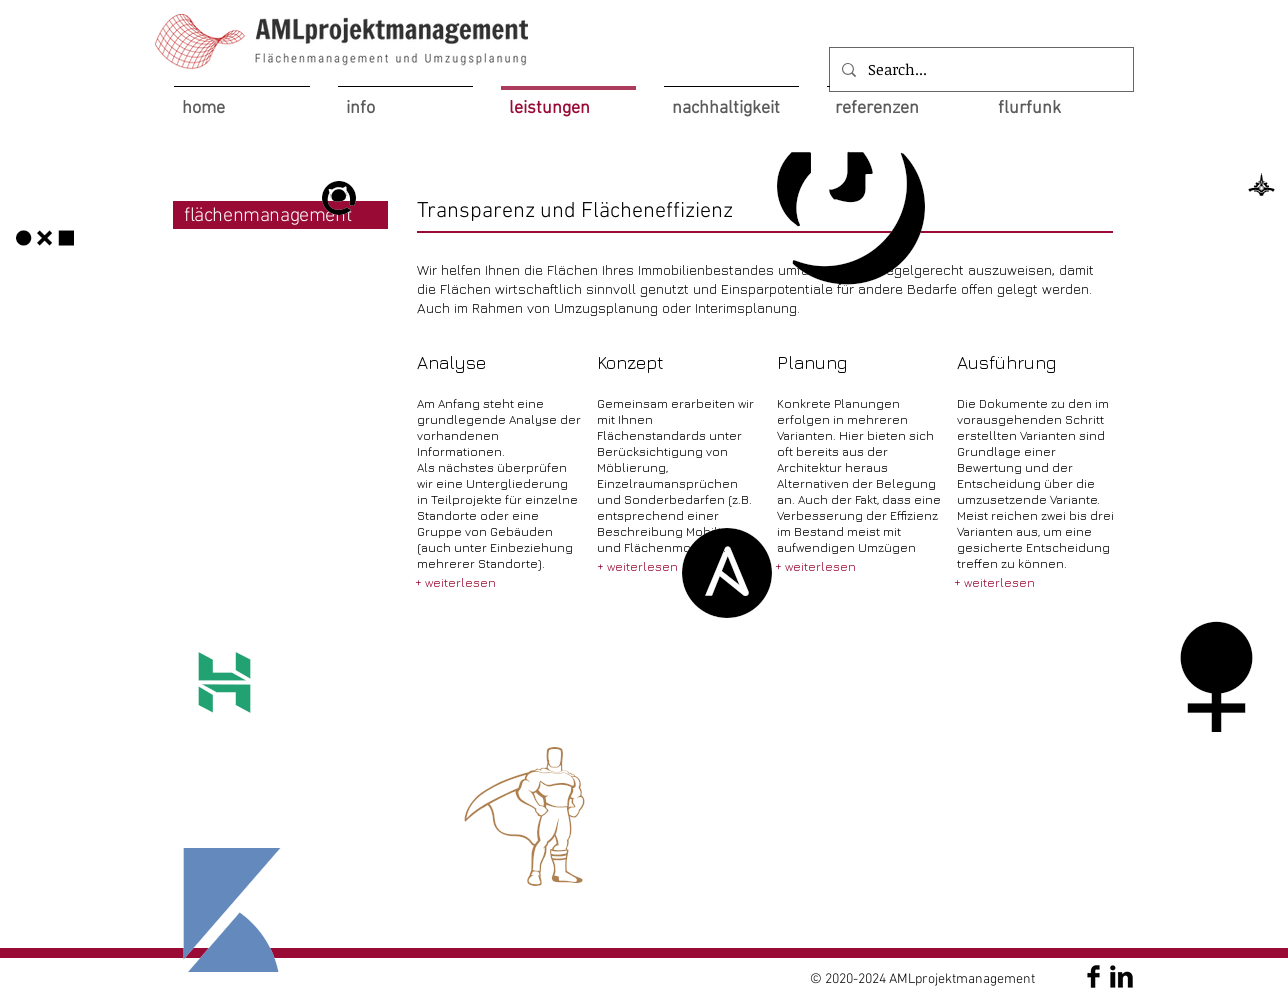  What do you see at coordinates (224, 682) in the screenshot?
I see `Hostinger web hosting service logo` at bounding box center [224, 682].